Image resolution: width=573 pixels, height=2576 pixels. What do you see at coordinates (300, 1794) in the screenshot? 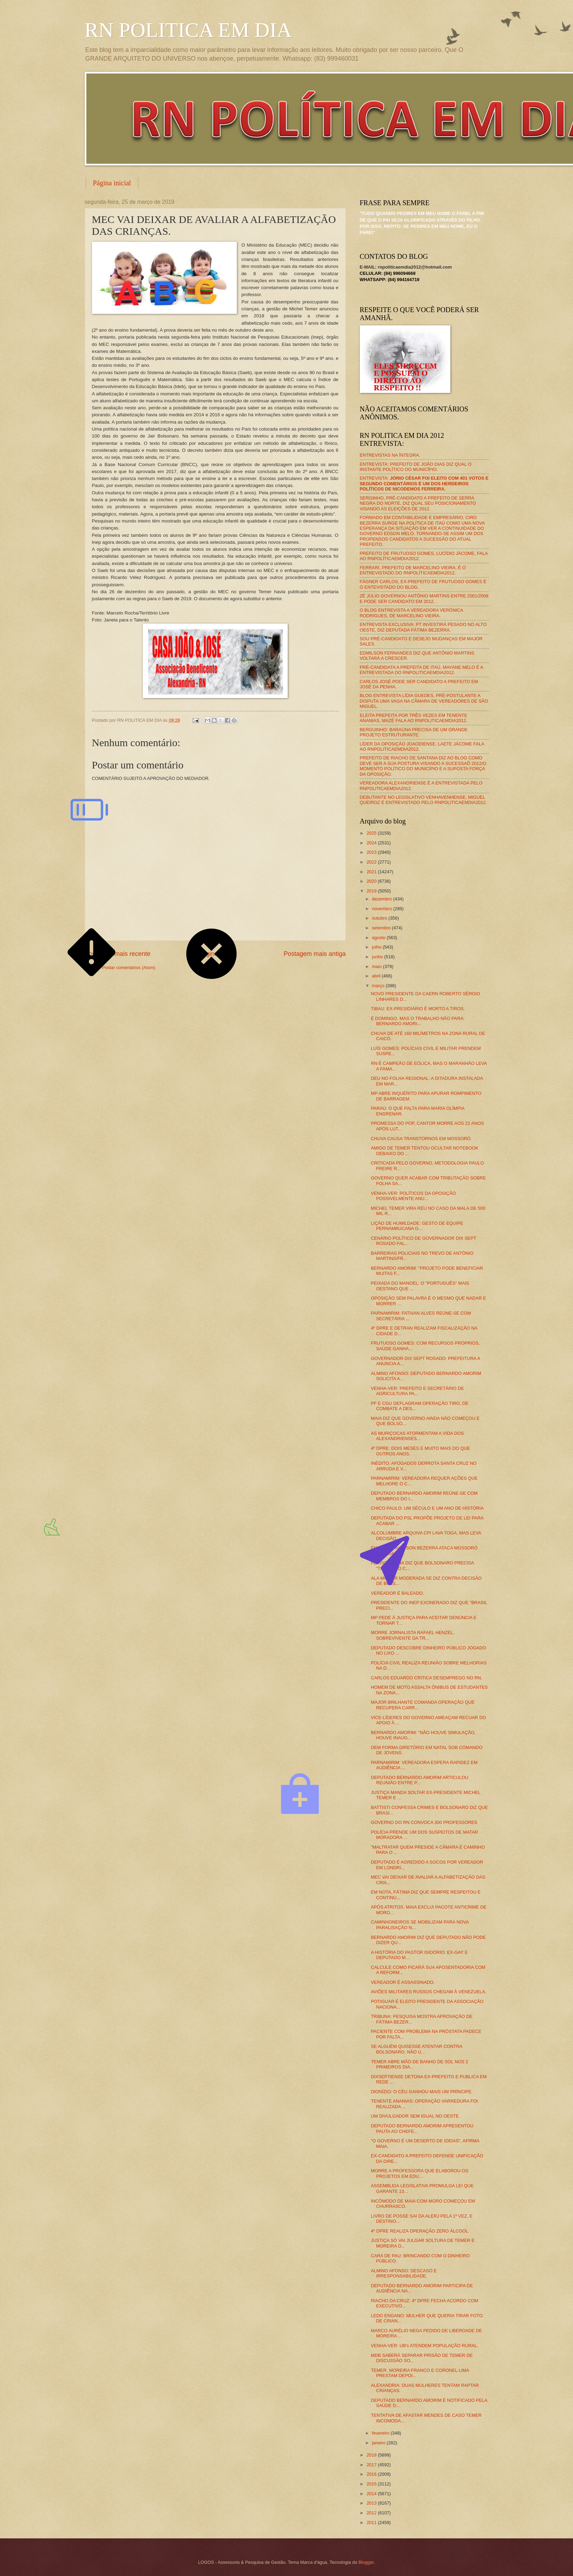
I see `add item to shopping bag` at bounding box center [300, 1794].